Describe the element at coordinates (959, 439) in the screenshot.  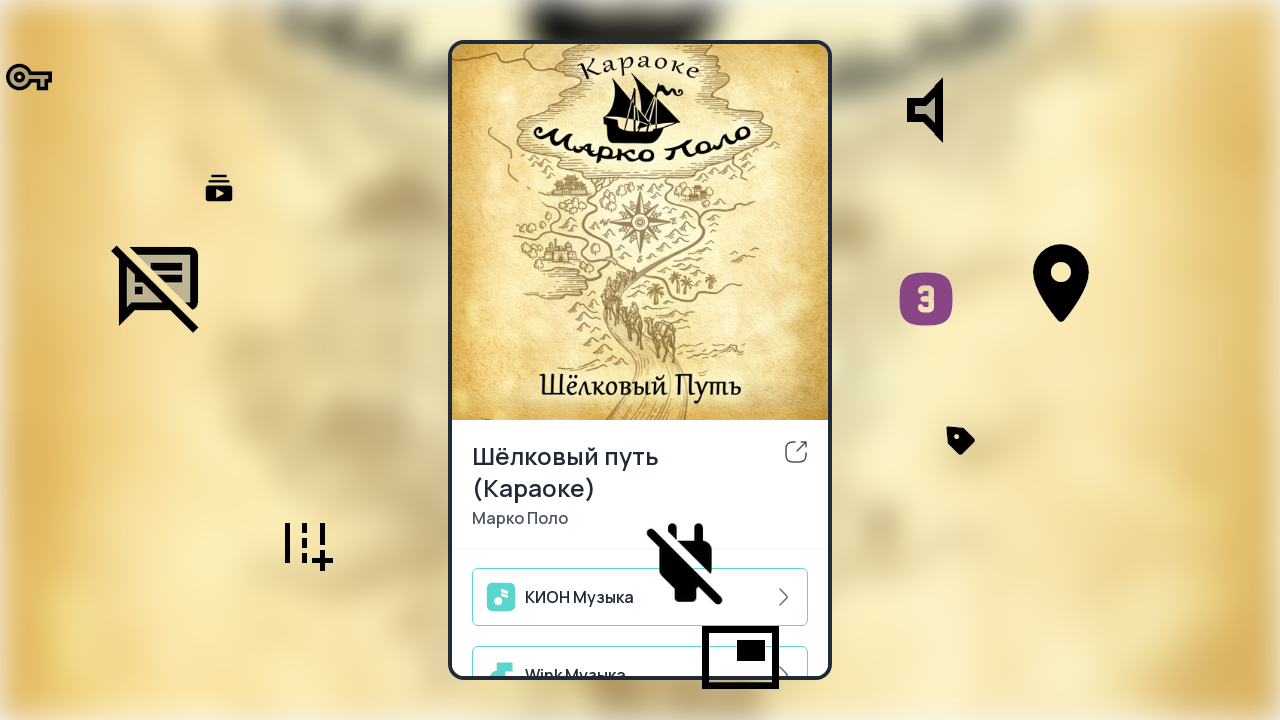
I see `view tags or labels` at that location.